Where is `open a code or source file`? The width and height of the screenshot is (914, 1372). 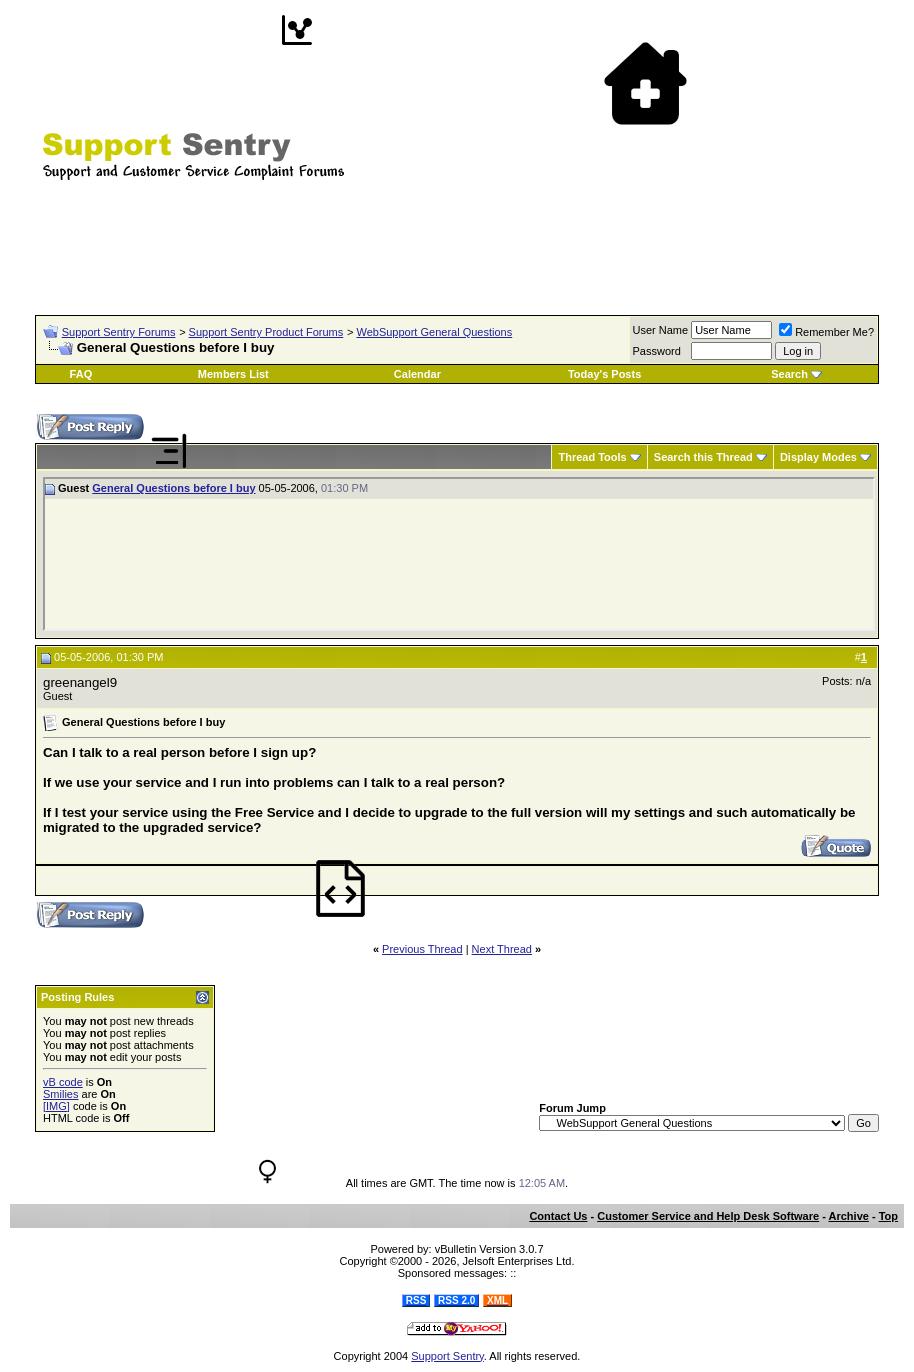 open a code or source file is located at coordinates (340, 888).